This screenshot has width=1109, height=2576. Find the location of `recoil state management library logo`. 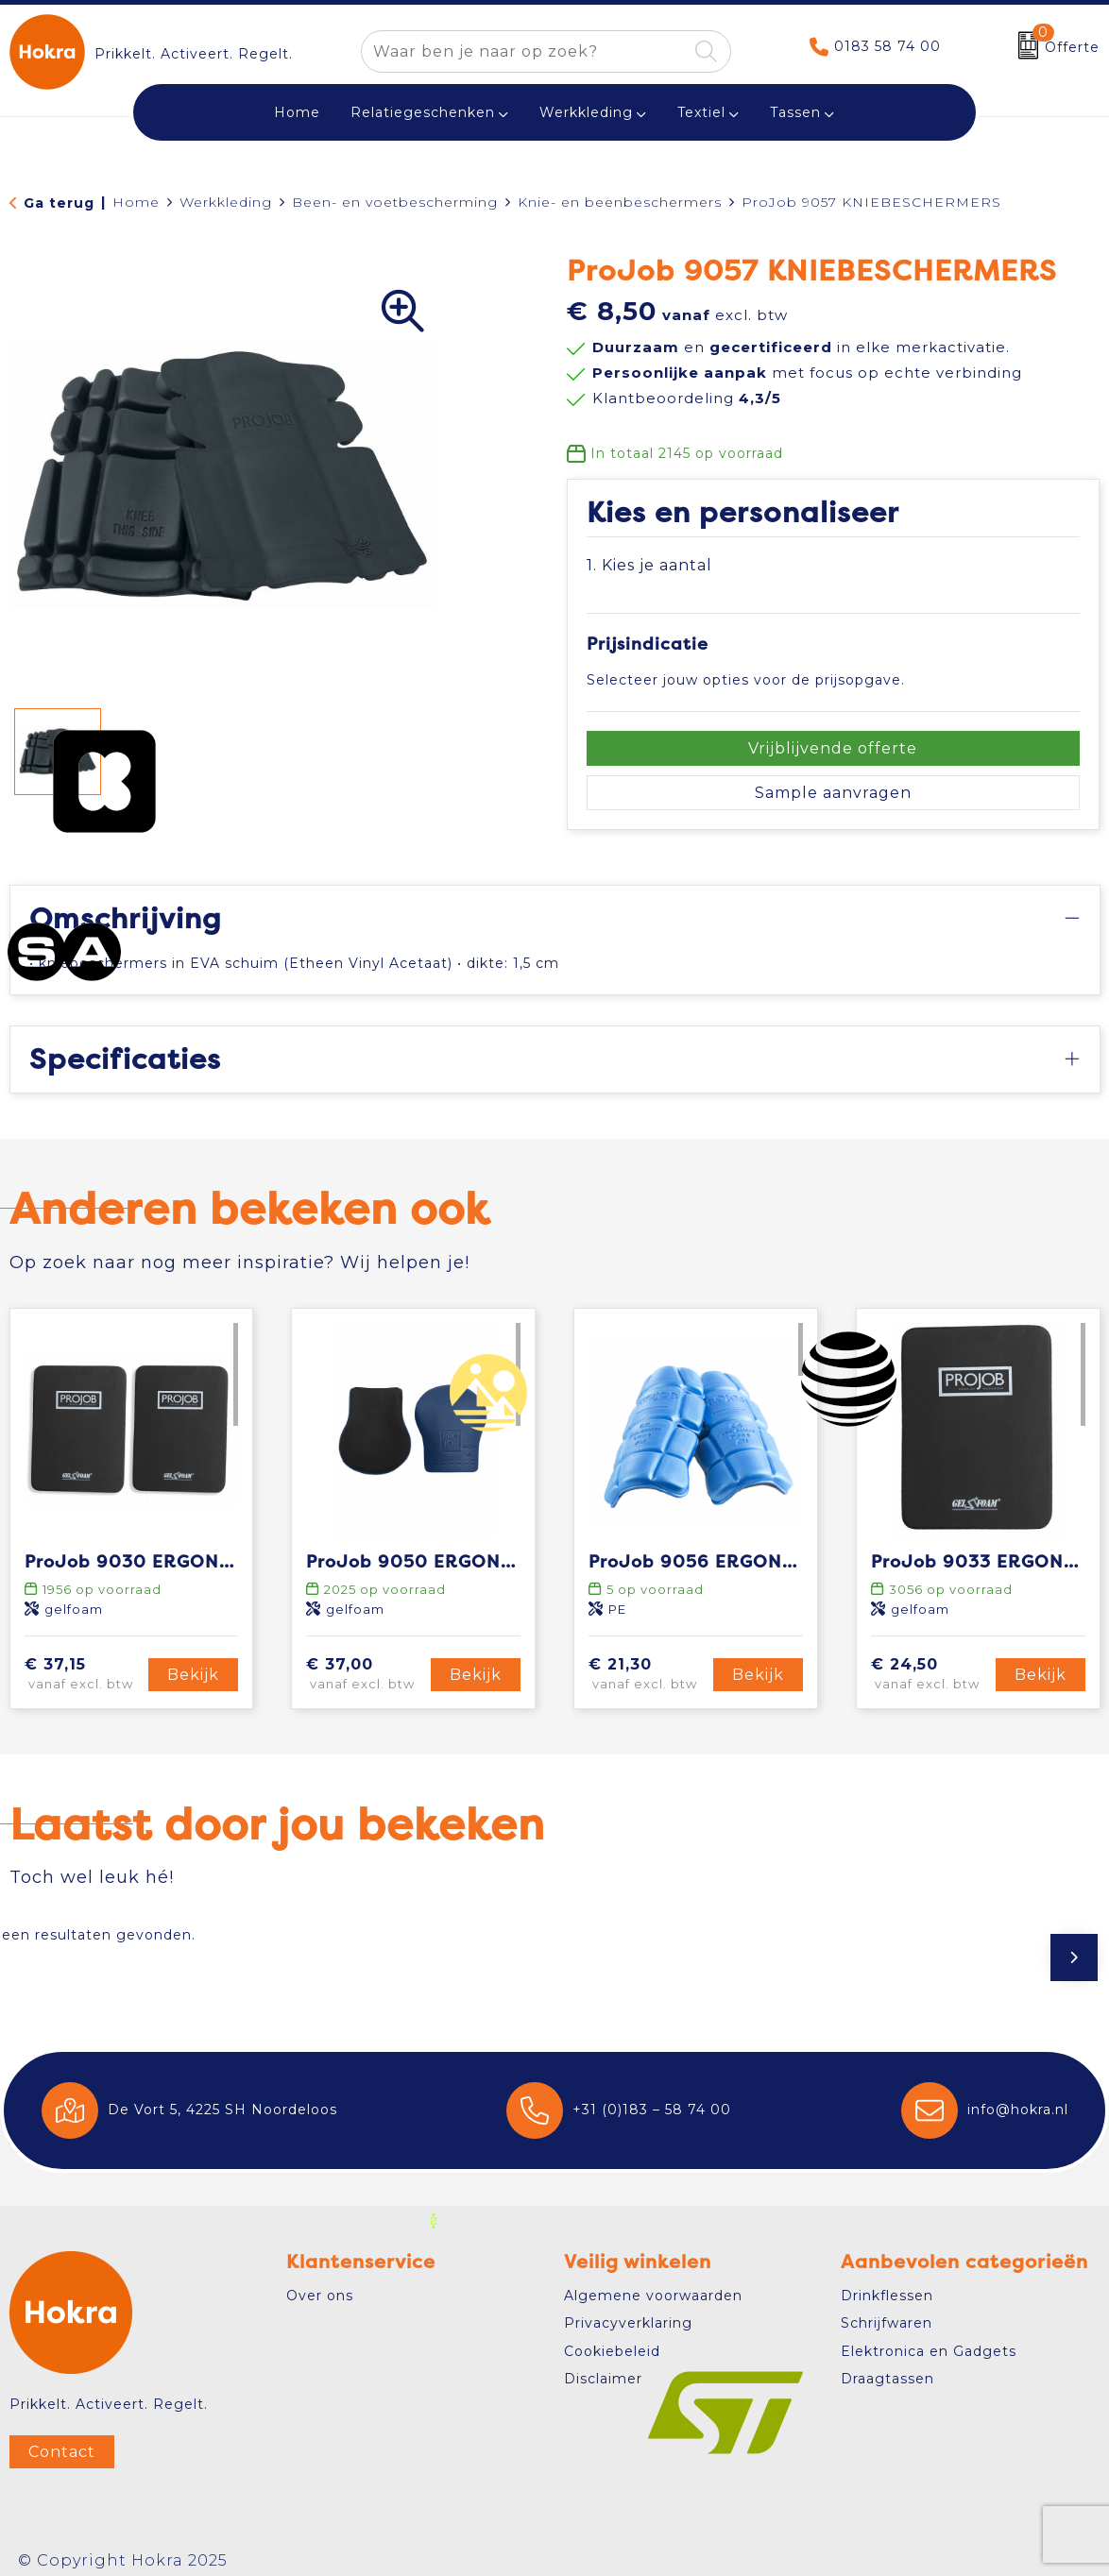

recoil state management library logo is located at coordinates (434, 2221).